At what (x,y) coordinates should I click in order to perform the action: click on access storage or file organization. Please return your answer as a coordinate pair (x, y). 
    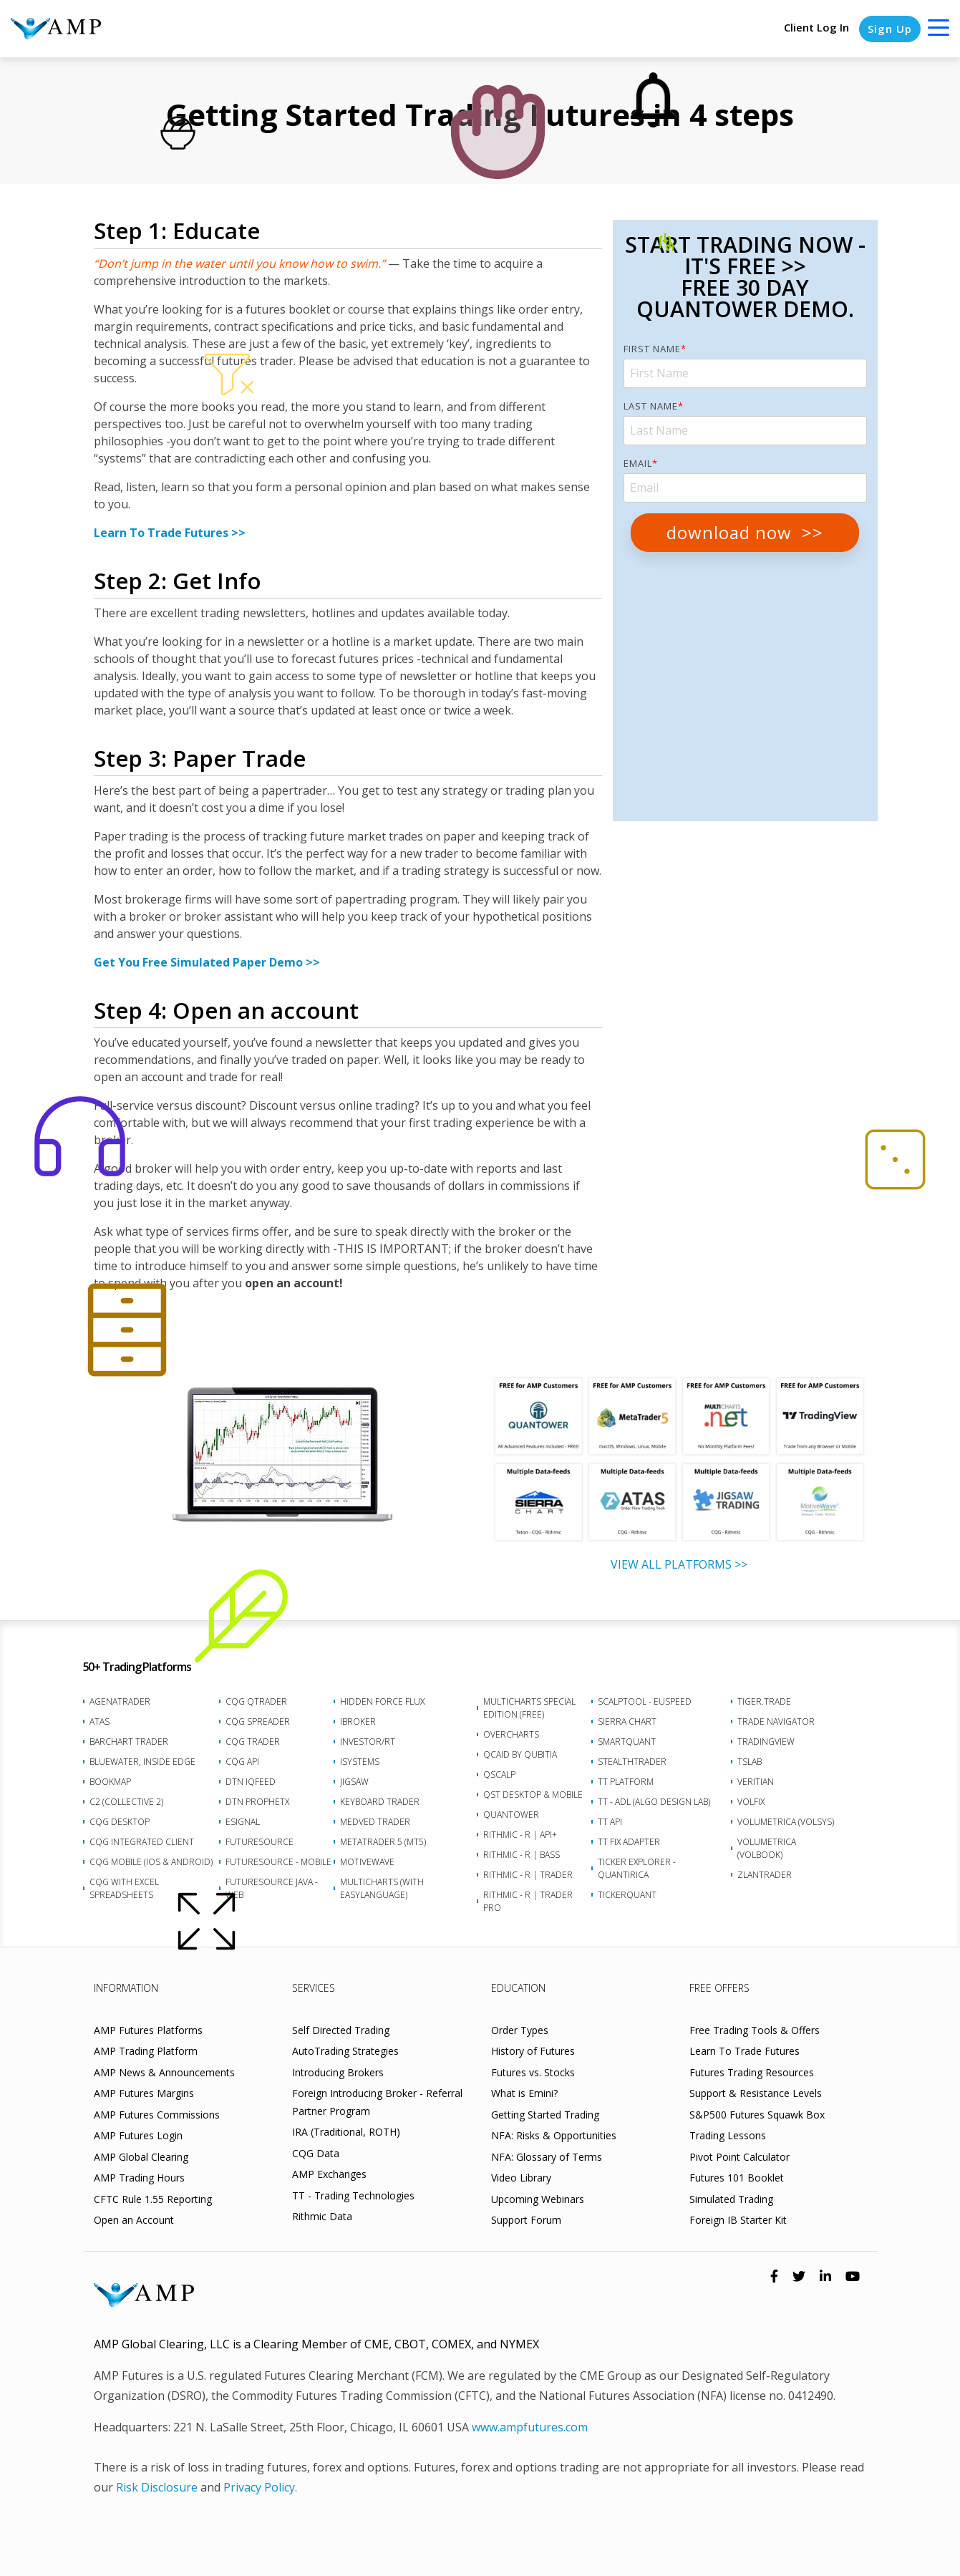
    Looking at the image, I should click on (127, 1330).